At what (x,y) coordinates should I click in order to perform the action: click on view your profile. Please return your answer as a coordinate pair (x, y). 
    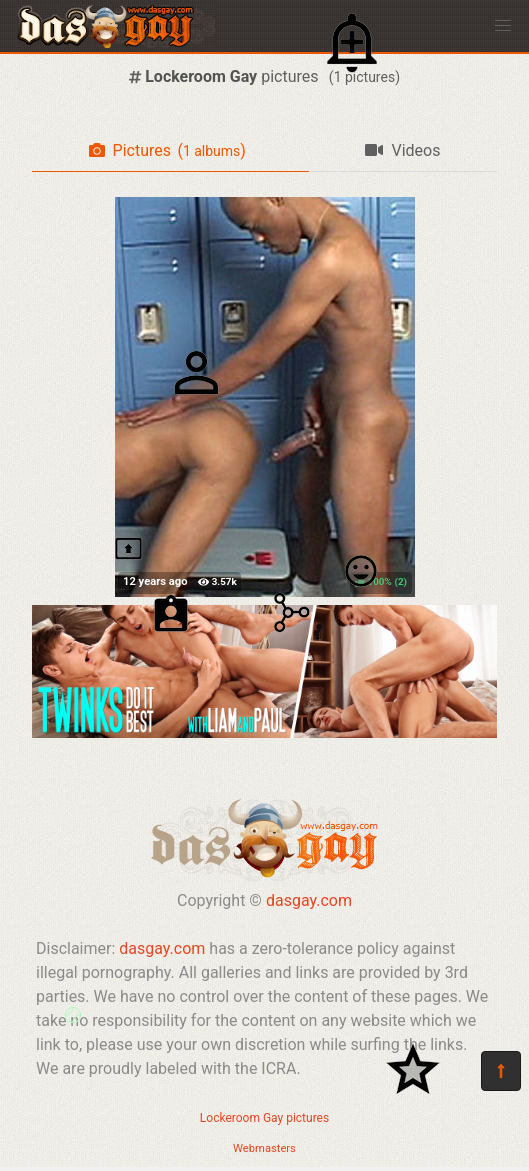
    Looking at the image, I should click on (196, 372).